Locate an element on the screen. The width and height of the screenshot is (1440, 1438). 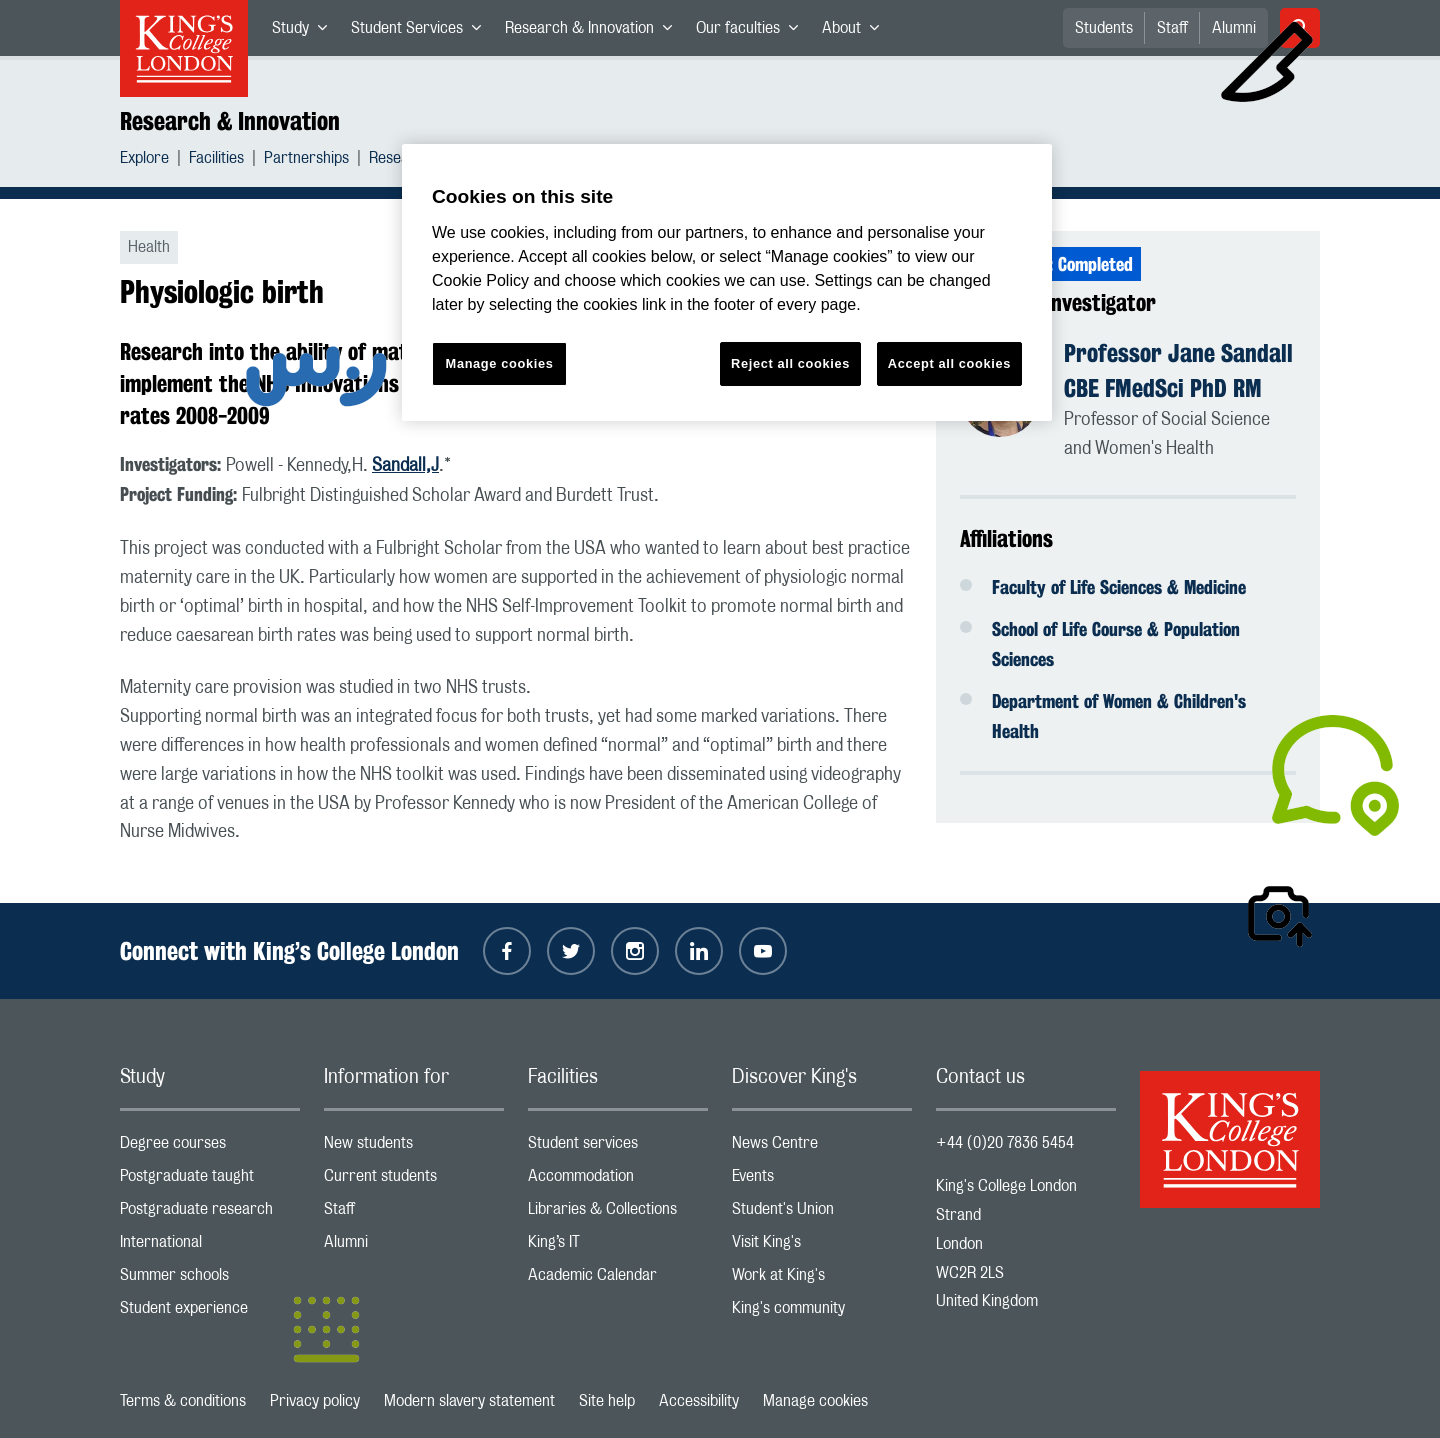
indicates price or amount in Saudi riyals is located at coordinates (313, 373).